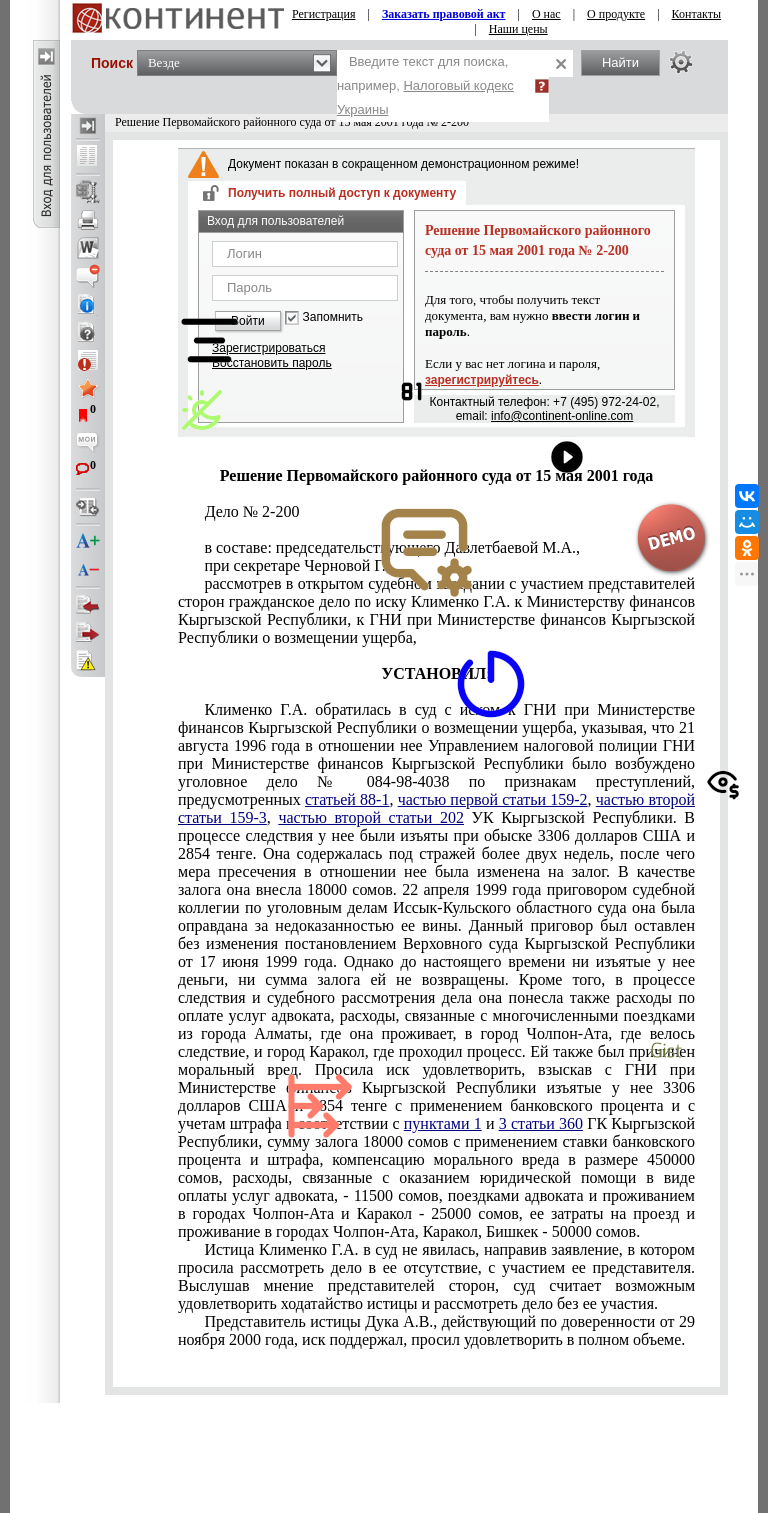 This screenshot has width=768, height=1513. What do you see at coordinates (209, 340) in the screenshot?
I see `center-align text or content` at bounding box center [209, 340].